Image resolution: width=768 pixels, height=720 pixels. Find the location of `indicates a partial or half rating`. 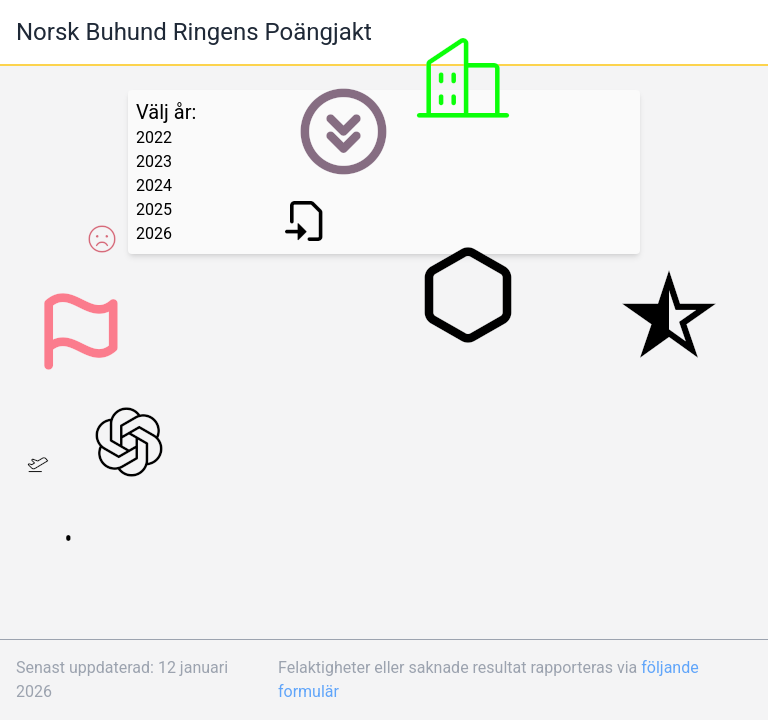

indicates a partial or half rating is located at coordinates (669, 314).